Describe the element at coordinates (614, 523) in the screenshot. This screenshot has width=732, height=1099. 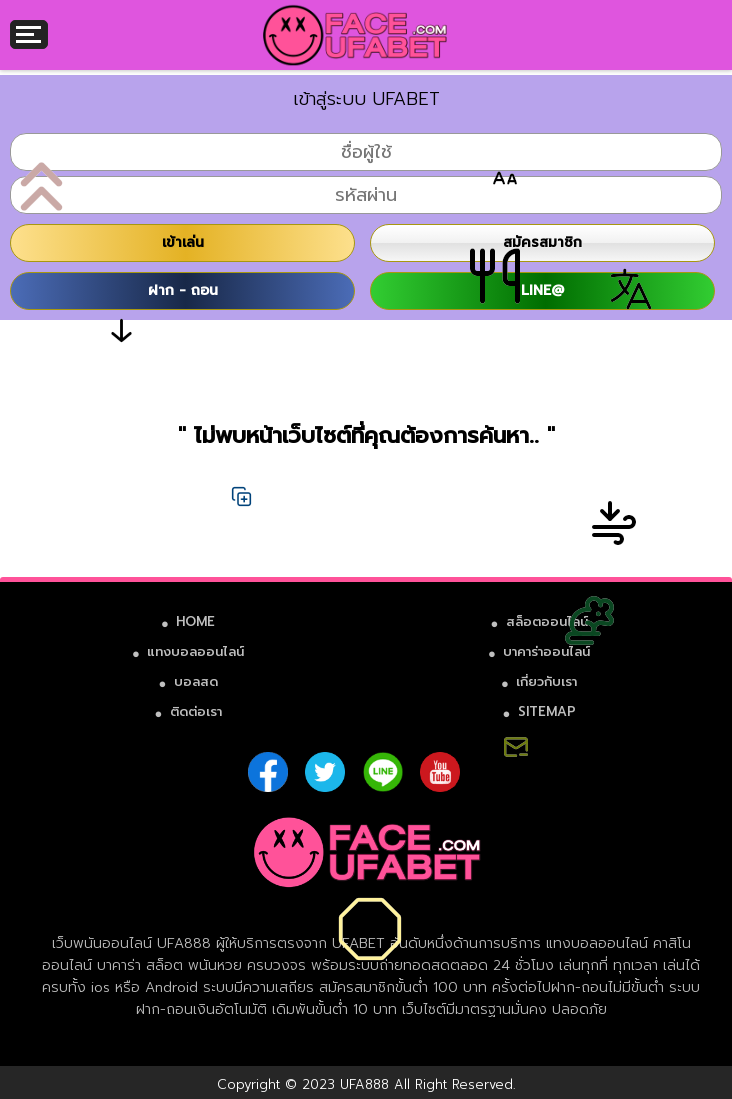
I see `indicates wind direction moving downward` at that location.